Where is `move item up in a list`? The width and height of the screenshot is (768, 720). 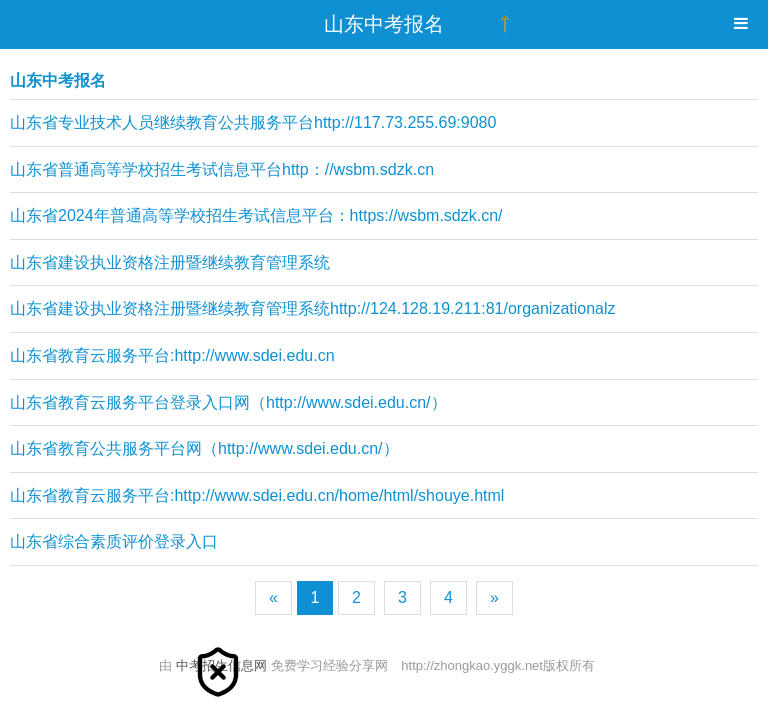 move item up in a list is located at coordinates (505, 24).